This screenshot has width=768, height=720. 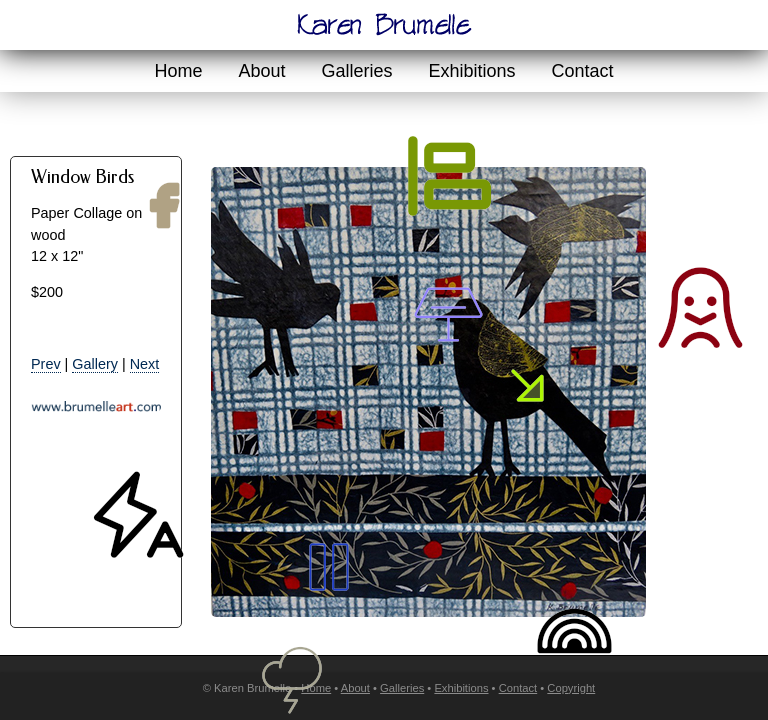 What do you see at coordinates (292, 679) in the screenshot?
I see `indicates thunderstorm or severe weather conditions` at bounding box center [292, 679].